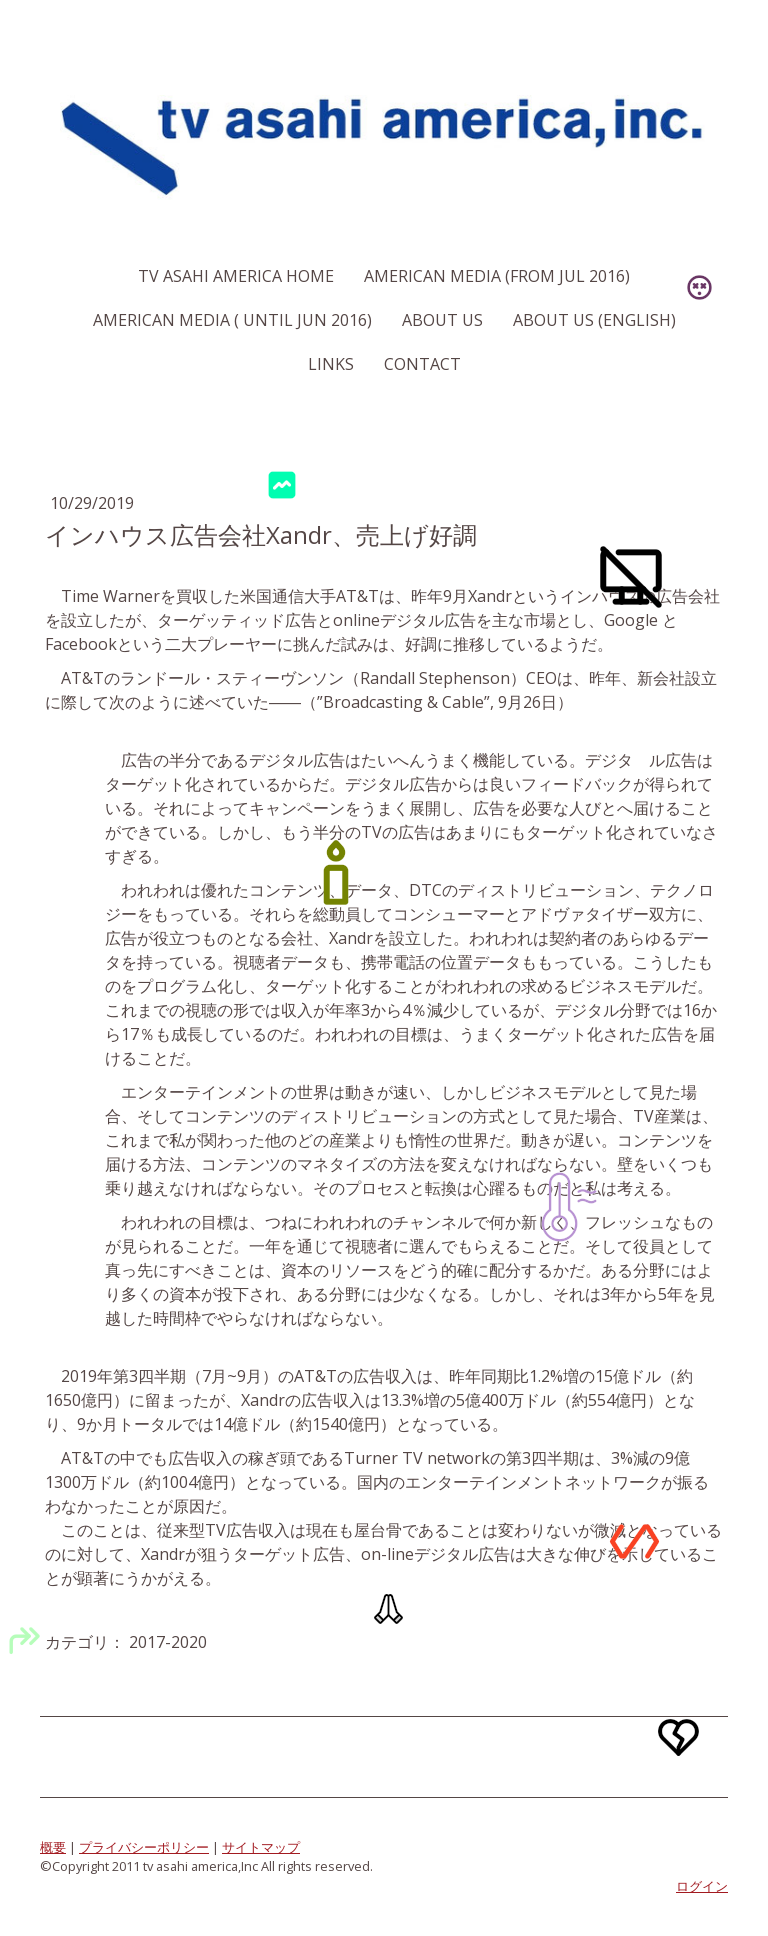 Image resolution: width=768 pixels, height=1936 pixels. What do you see at coordinates (336, 874) in the screenshot?
I see `access candle or ambient lighting settings` at bounding box center [336, 874].